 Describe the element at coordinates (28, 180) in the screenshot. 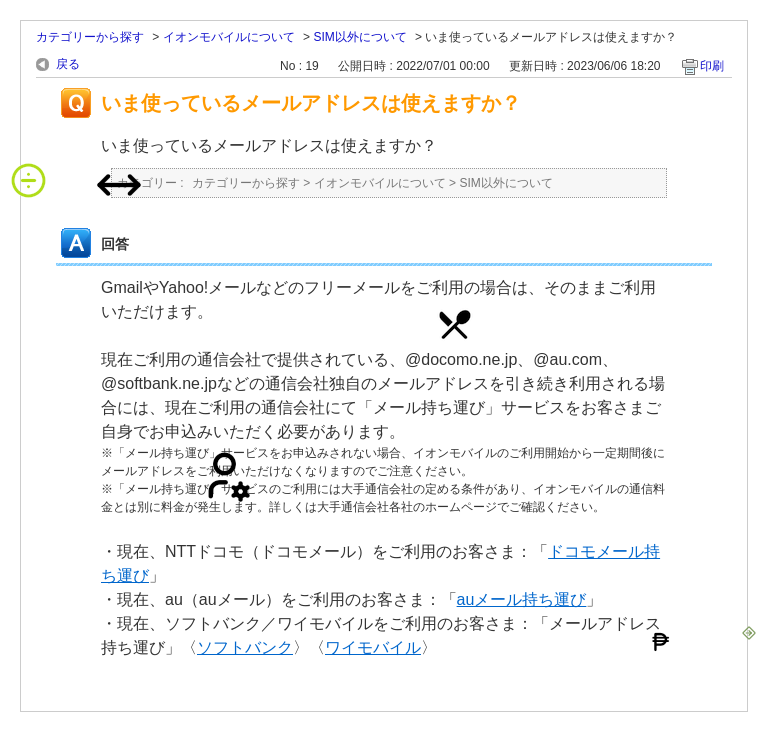

I see `perform a division calculation` at that location.